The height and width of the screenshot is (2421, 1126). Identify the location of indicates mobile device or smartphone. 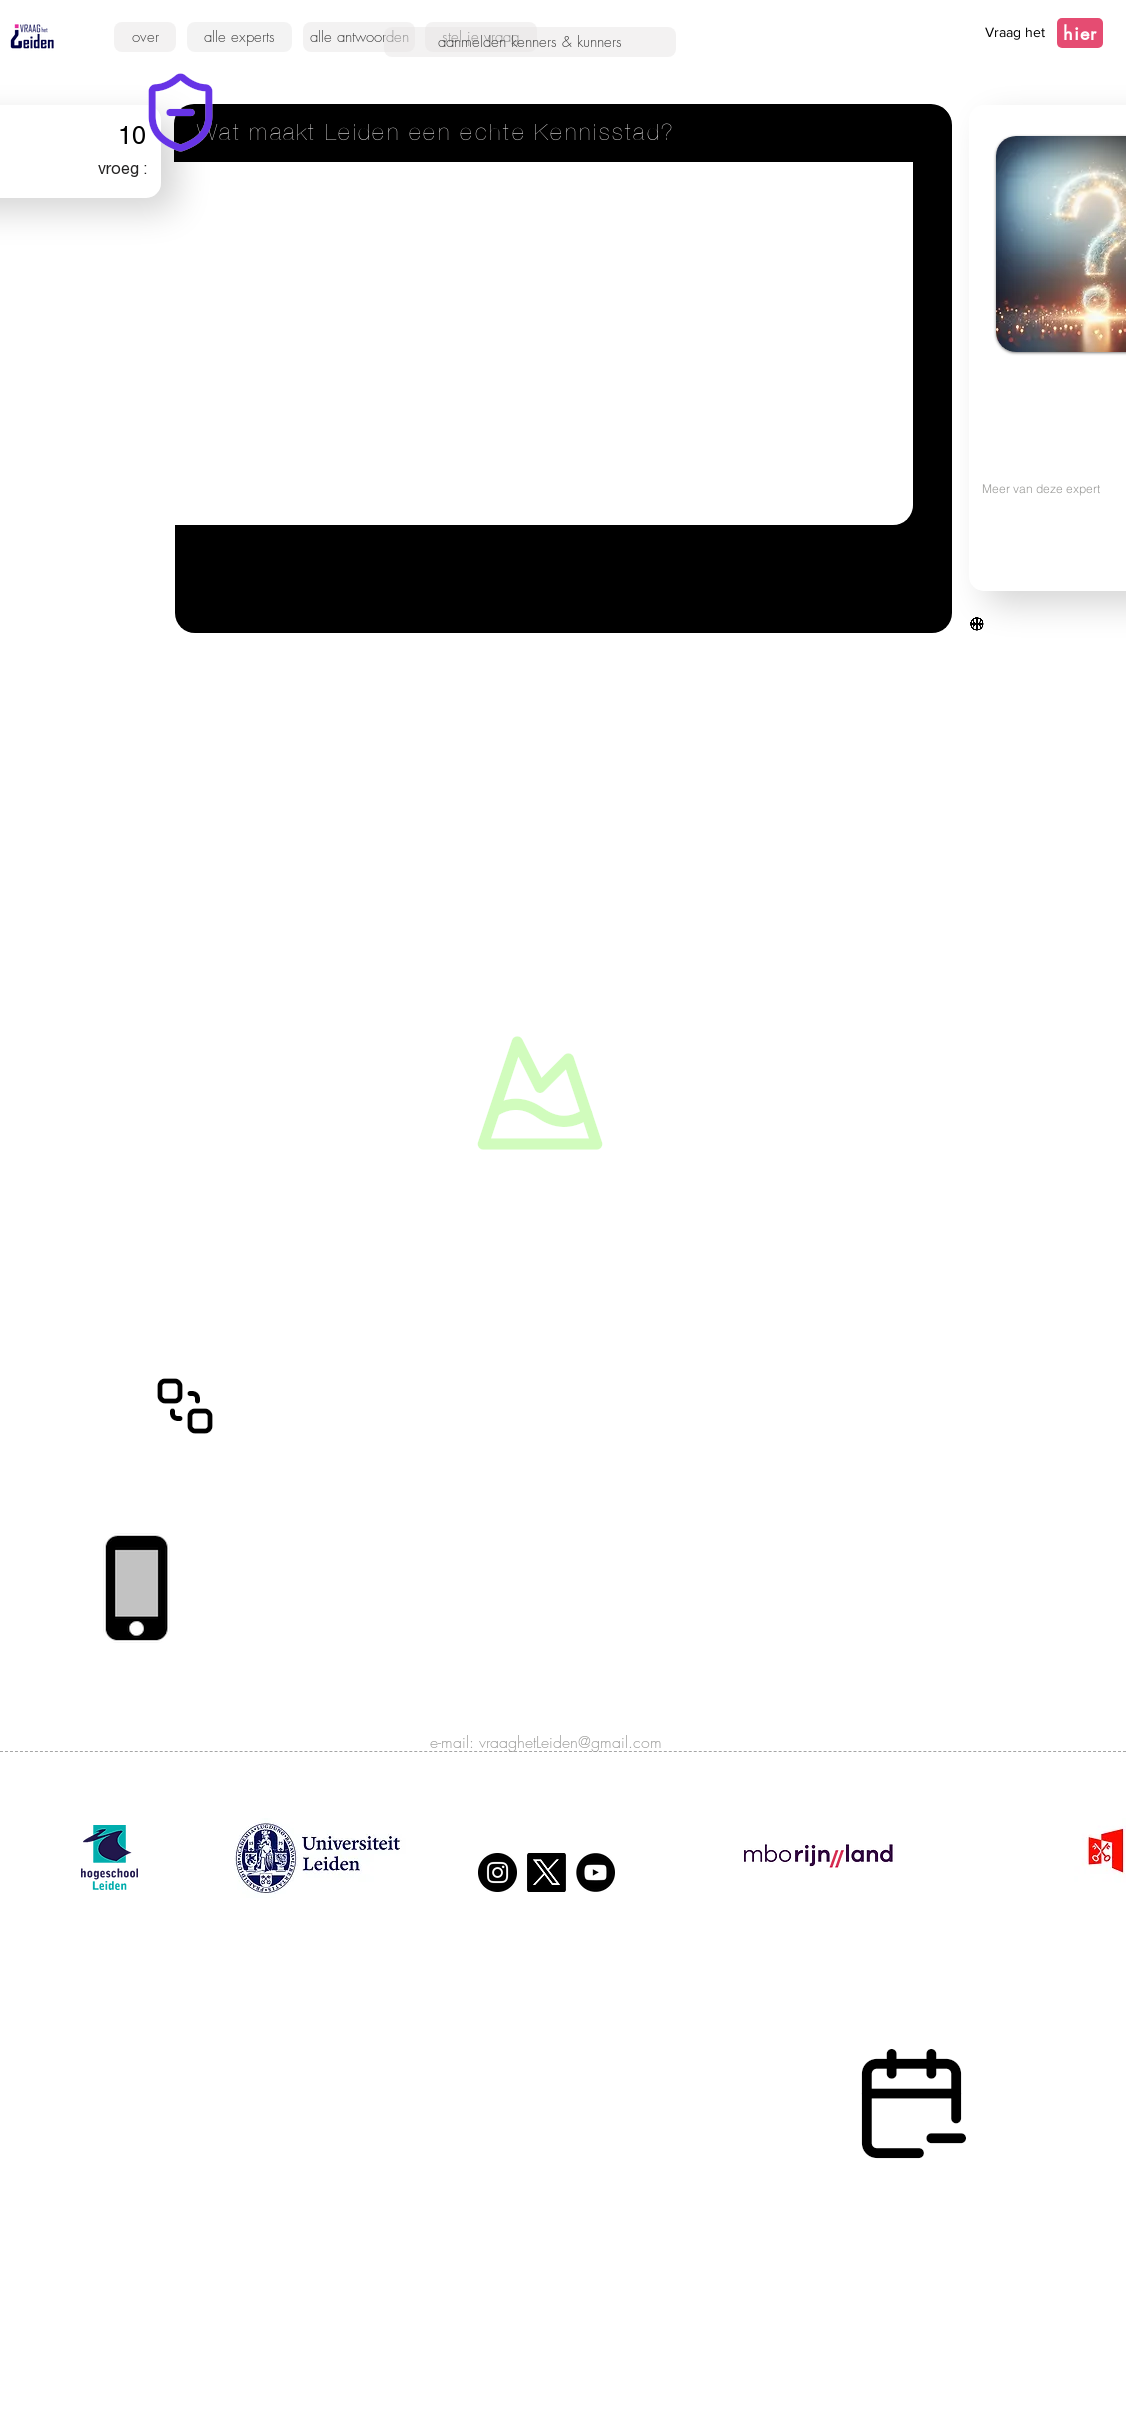
(139, 1588).